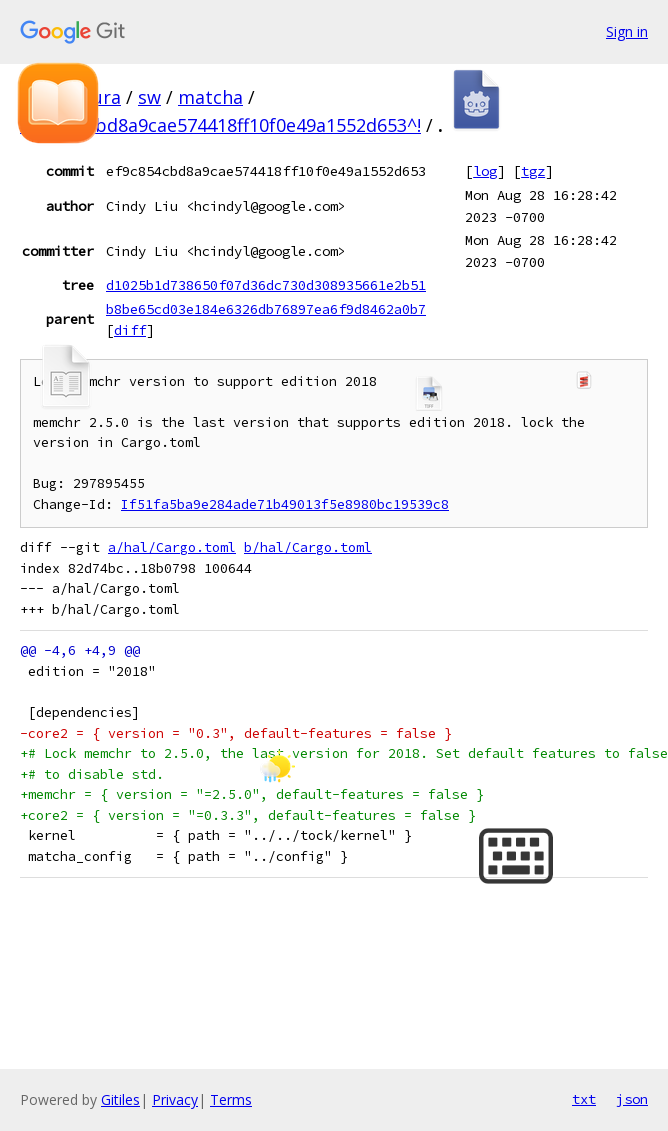 This screenshot has height=1131, width=668. What do you see at coordinates (476, 100) in the screenshot?
I see `a godot game engine project file` at bounding box center [476, 100].